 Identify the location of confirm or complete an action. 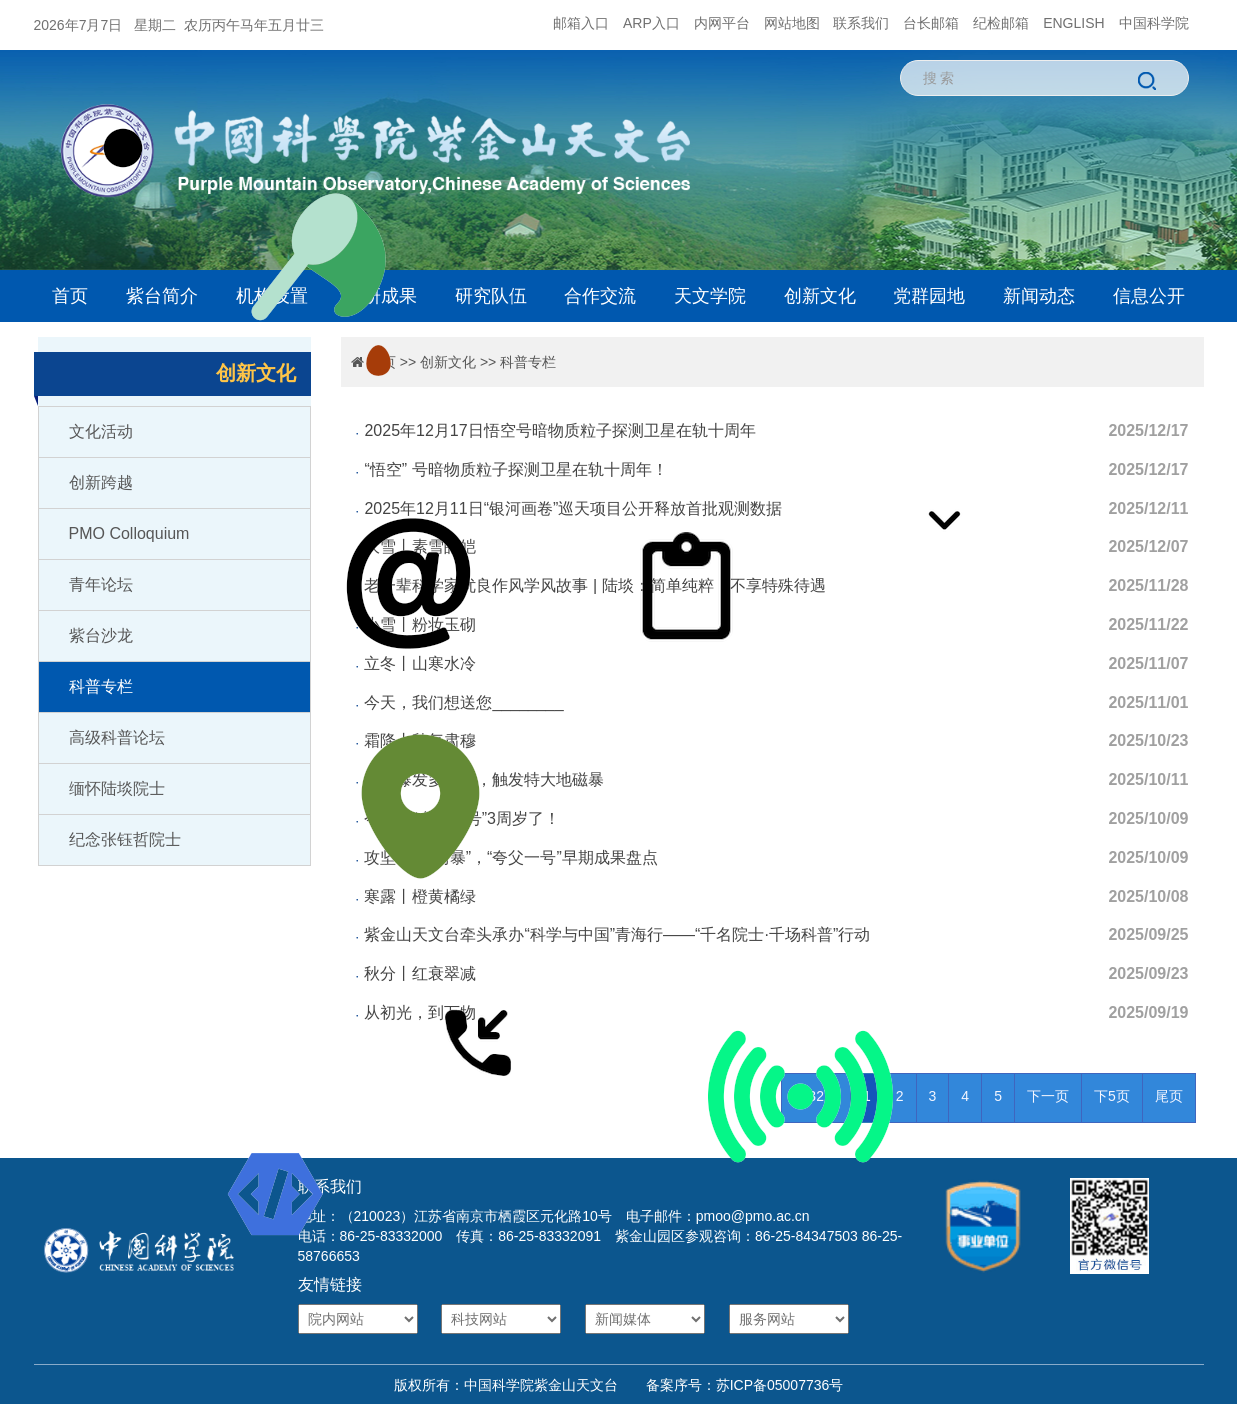
(123, 148).